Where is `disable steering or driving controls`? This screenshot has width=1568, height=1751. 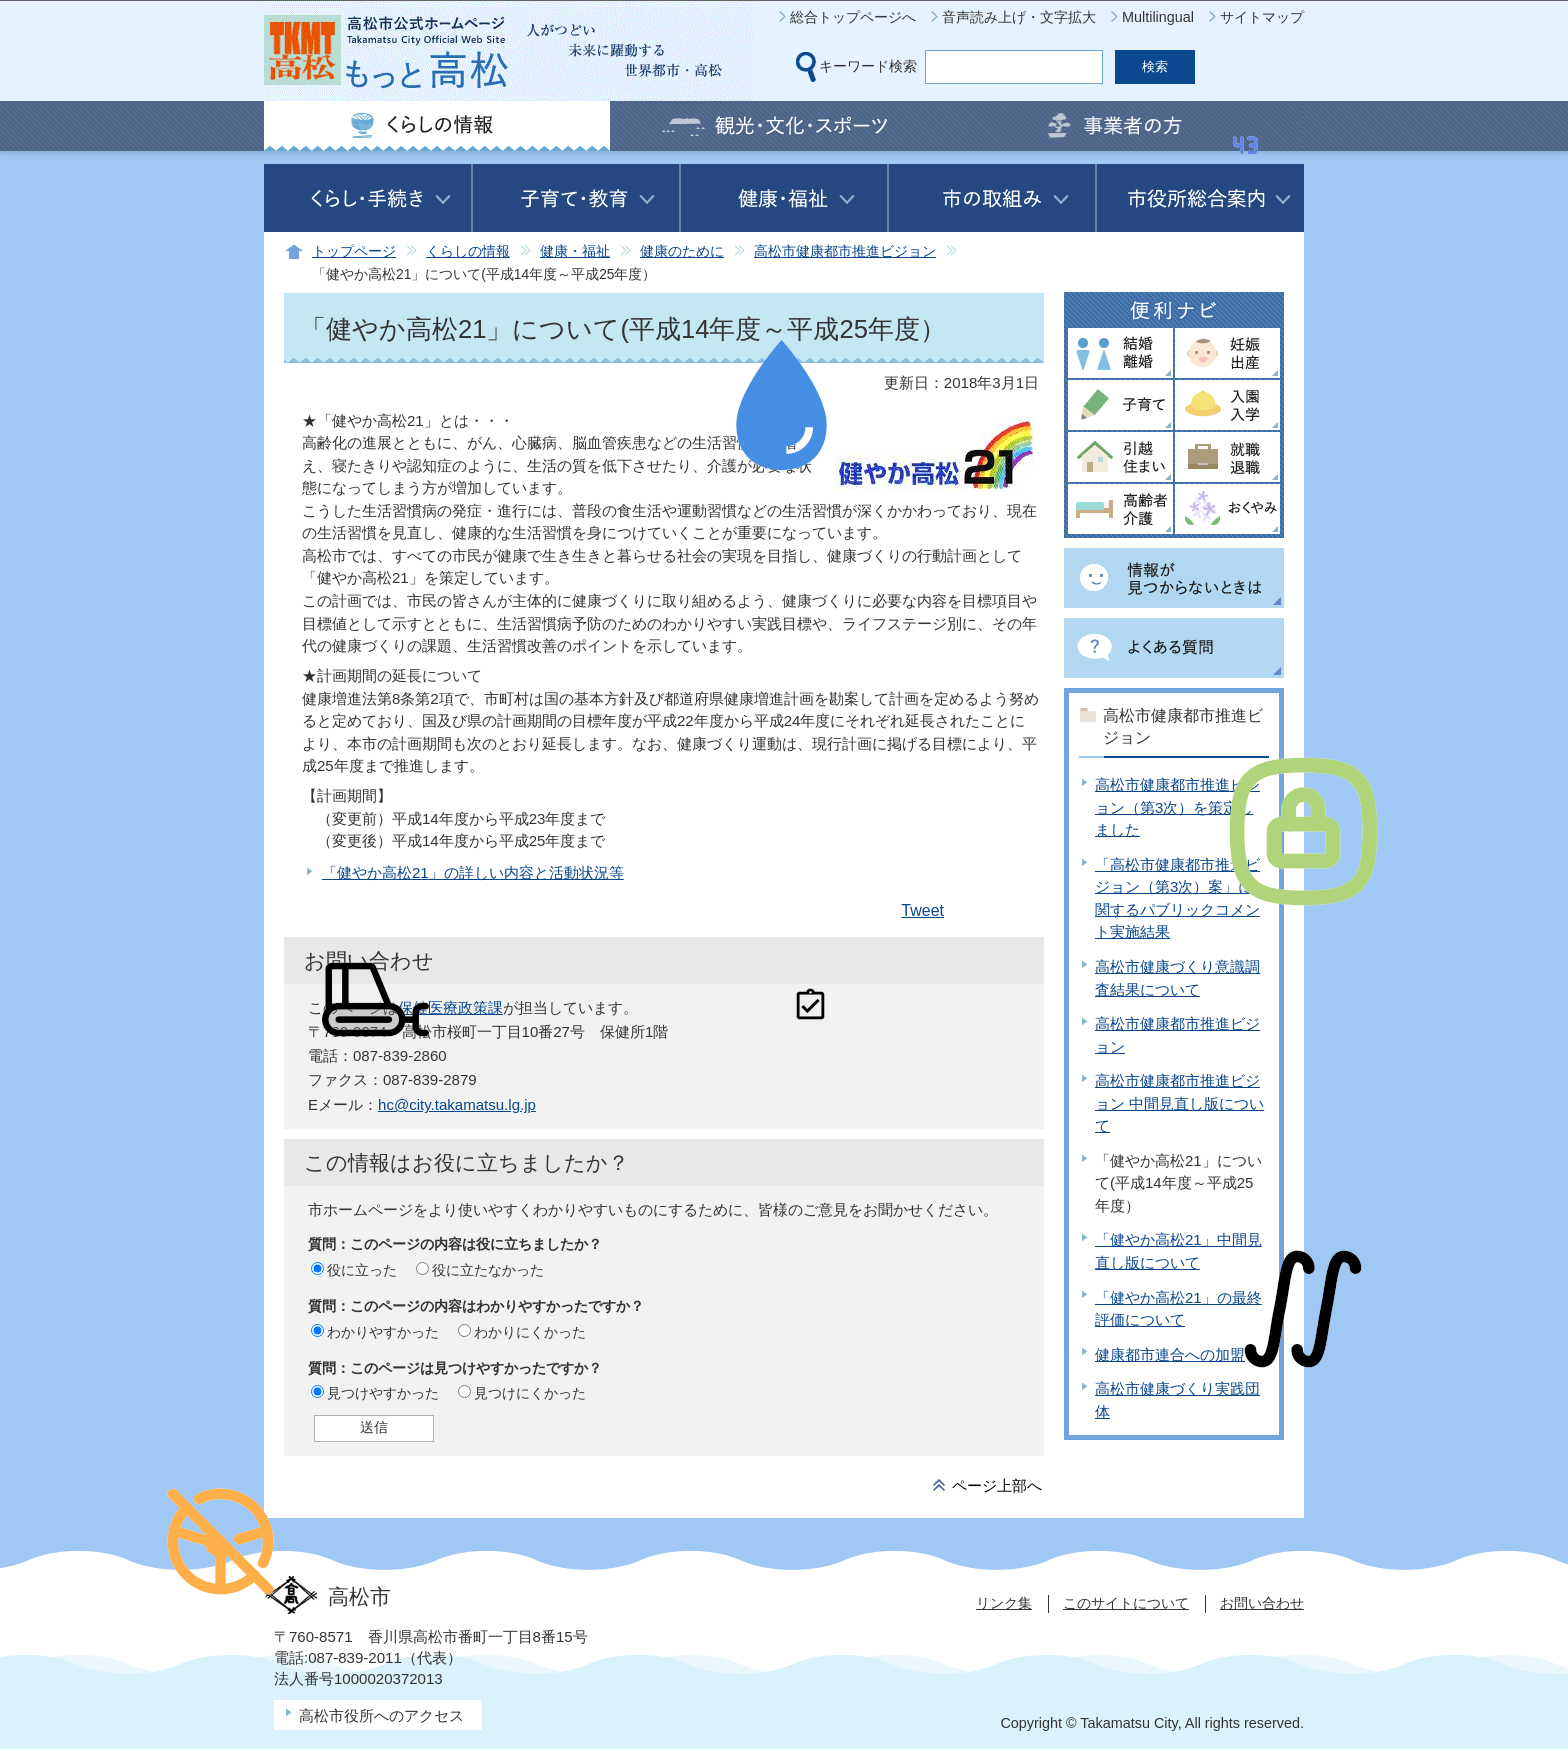 disable steering or driving controls is located at coordinates (220, 1541).